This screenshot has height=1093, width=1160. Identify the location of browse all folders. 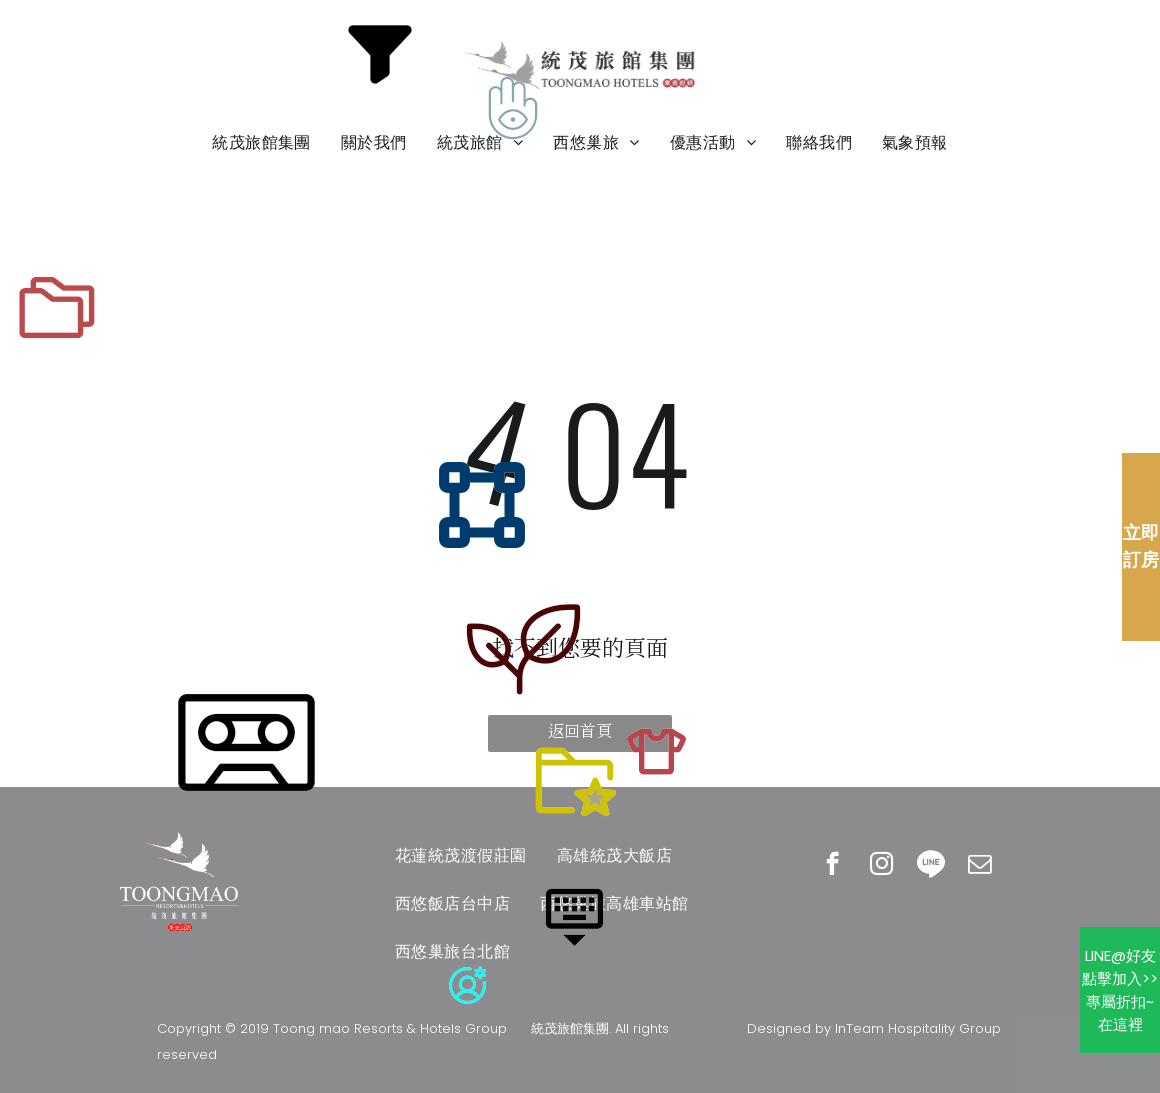
(55, 307).